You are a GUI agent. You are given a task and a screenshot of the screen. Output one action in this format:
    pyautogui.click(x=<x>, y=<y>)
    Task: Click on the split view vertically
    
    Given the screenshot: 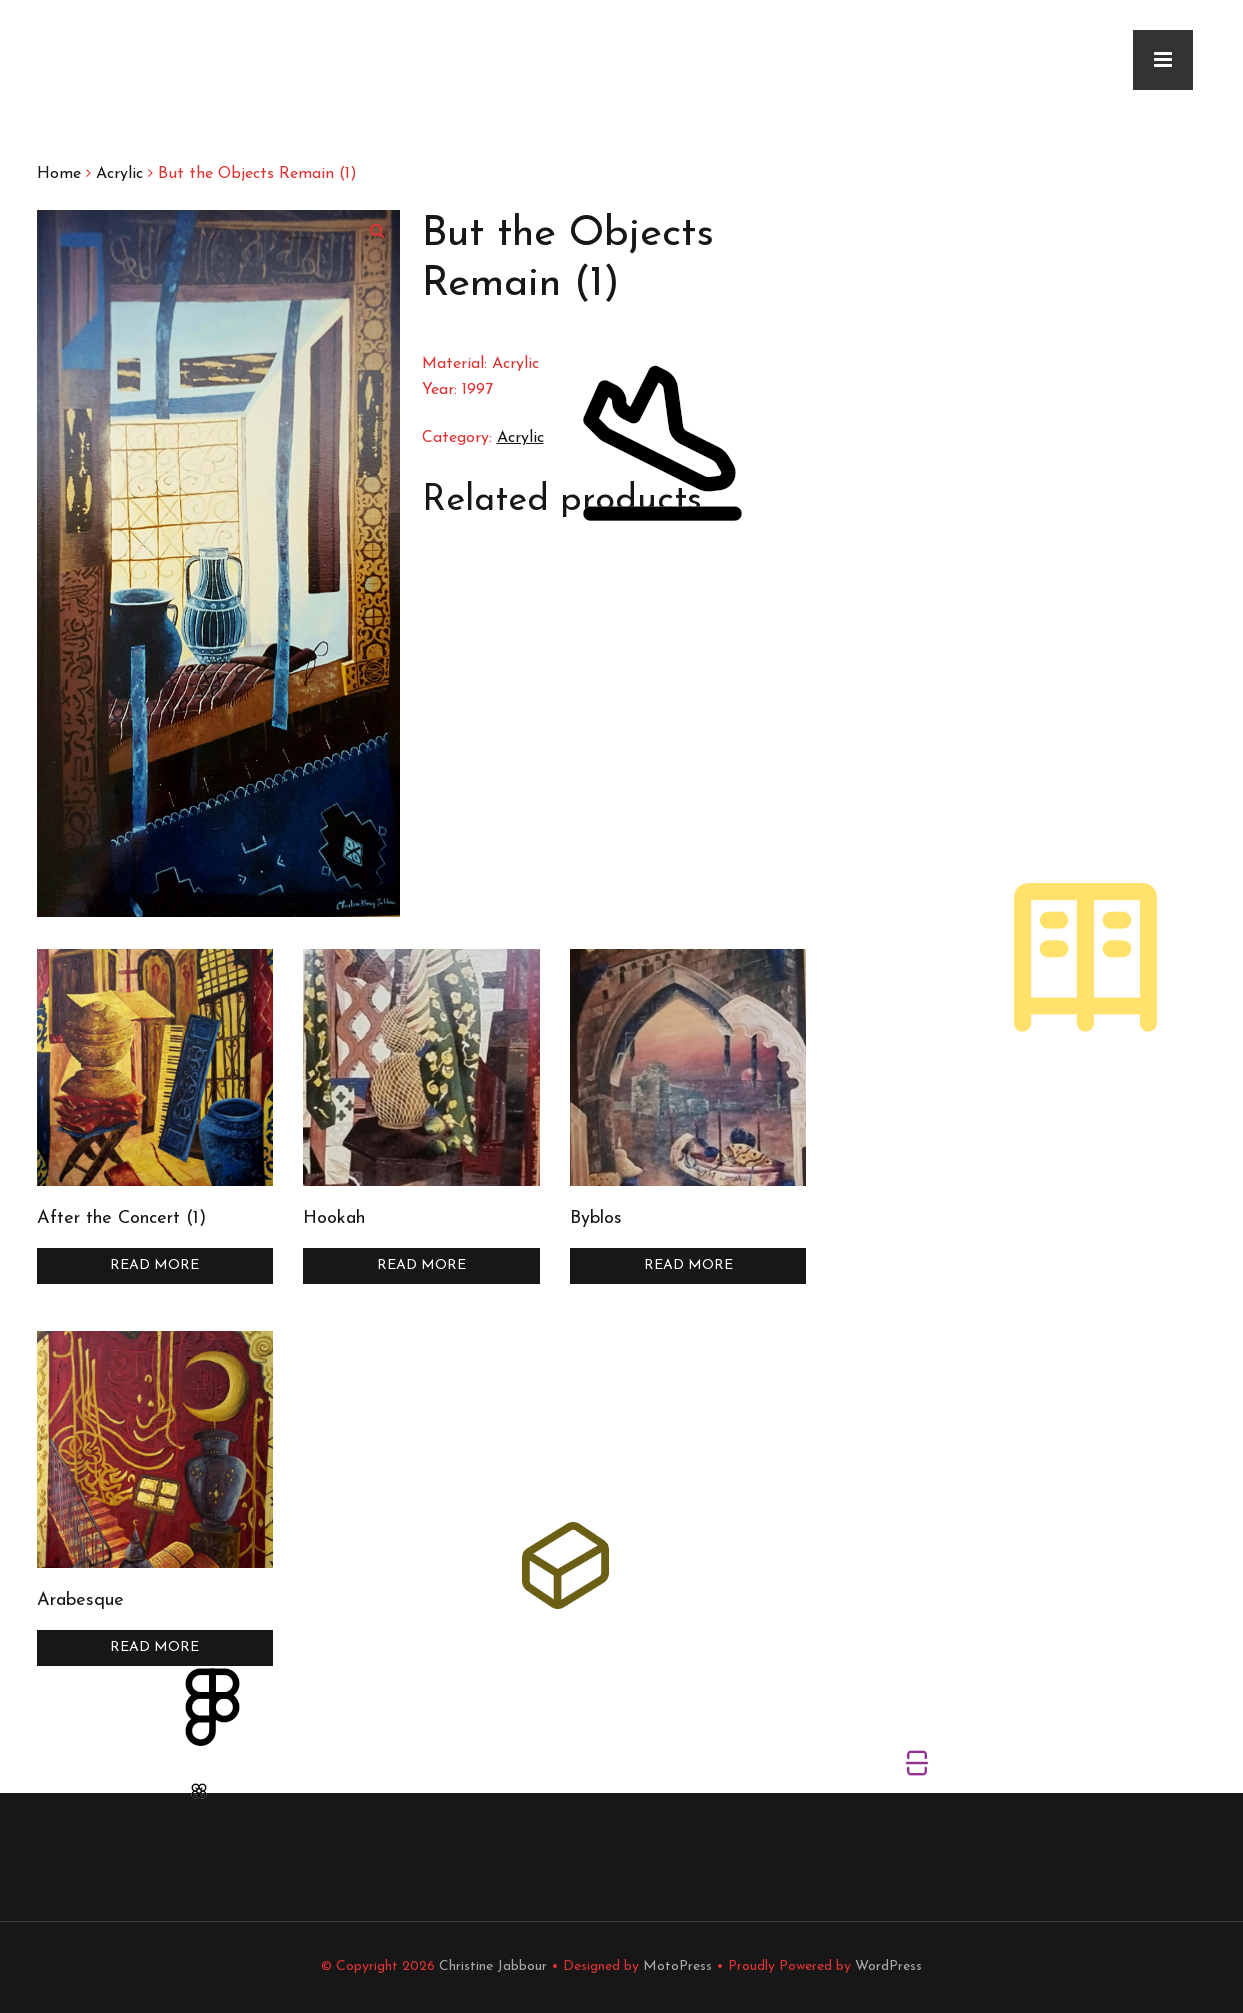 What is the action you would take?
    pyautogui.click(x=917, y=1763)
    